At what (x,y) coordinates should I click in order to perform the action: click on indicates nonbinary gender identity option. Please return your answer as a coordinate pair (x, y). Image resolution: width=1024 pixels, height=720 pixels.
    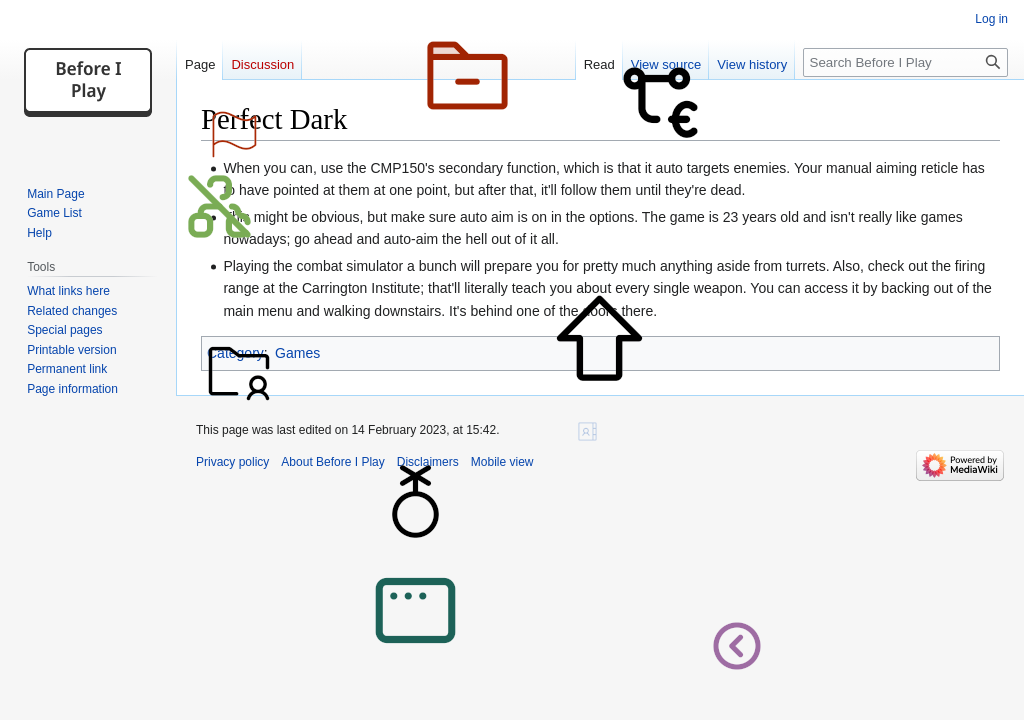
    Looking at the image, I should click on (415, 501).